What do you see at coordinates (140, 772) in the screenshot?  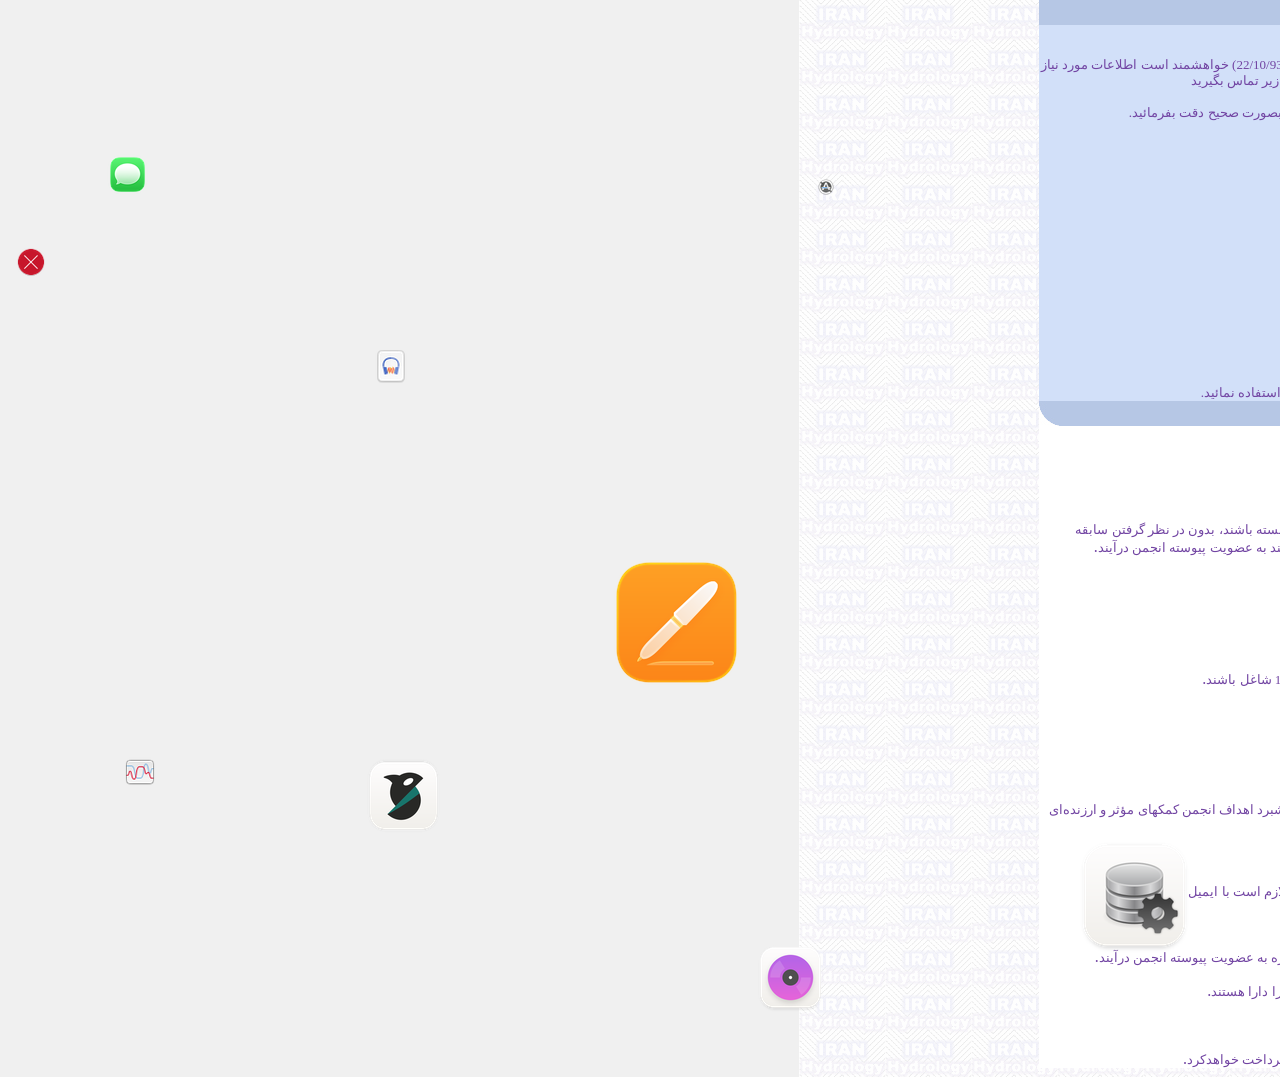 I see `open power statistics application` at bounding box center [140, 772].